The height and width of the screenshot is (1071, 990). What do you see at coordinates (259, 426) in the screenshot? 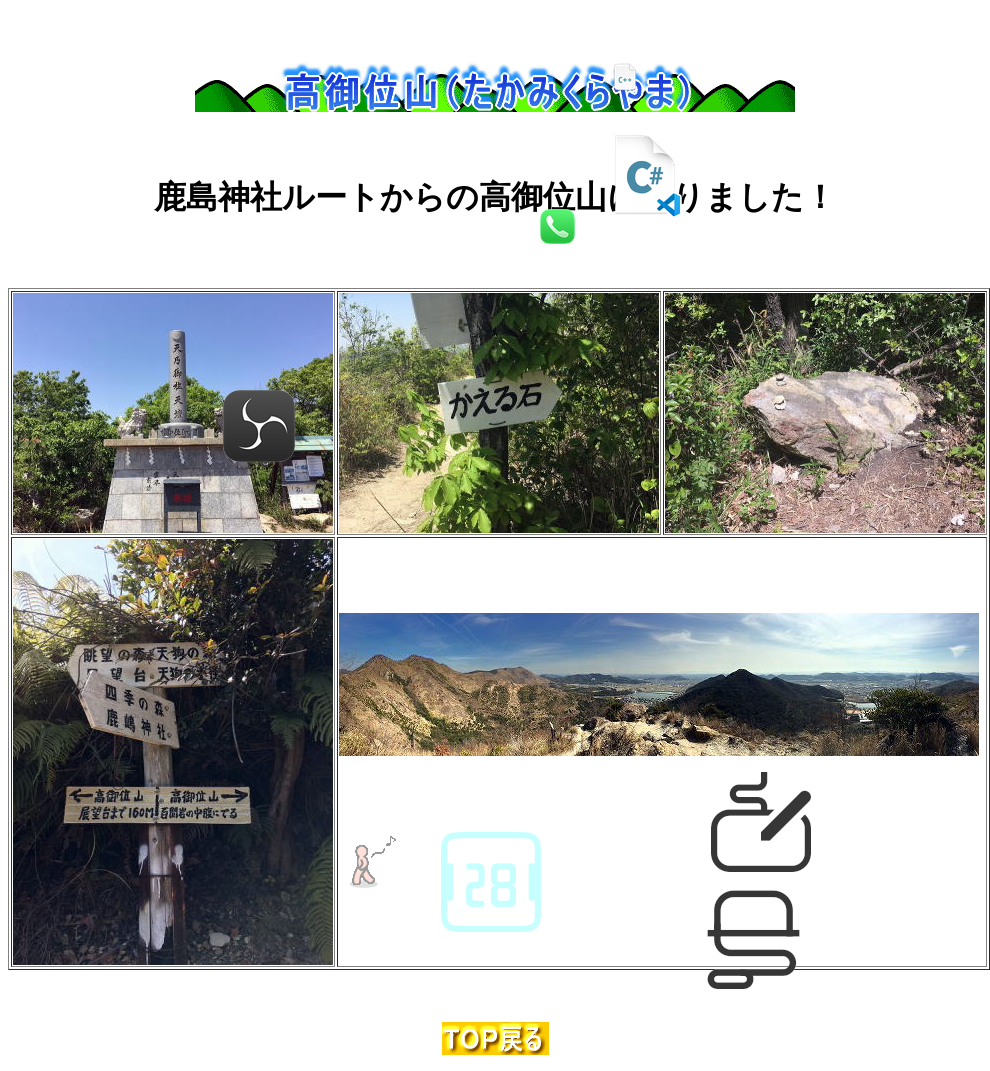
I see `open OBS Studio for screen recording and streaming` at bounding box center [259, 426].